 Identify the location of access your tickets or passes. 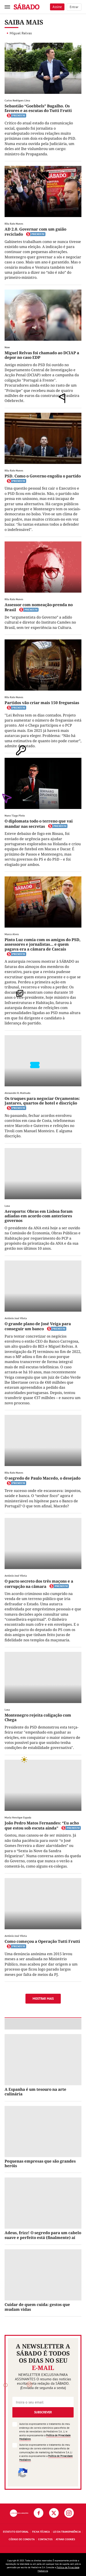
(35, 1065).